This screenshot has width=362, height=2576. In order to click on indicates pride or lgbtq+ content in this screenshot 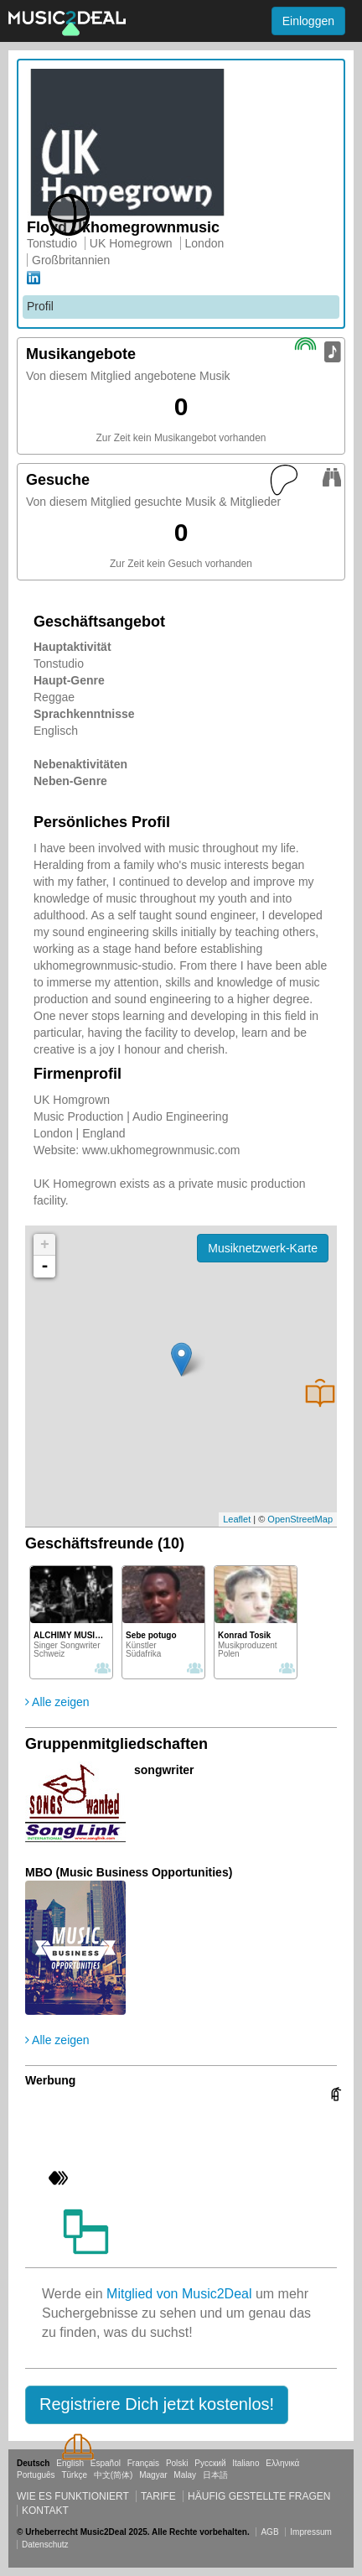, I will do `click(305, 344)`.